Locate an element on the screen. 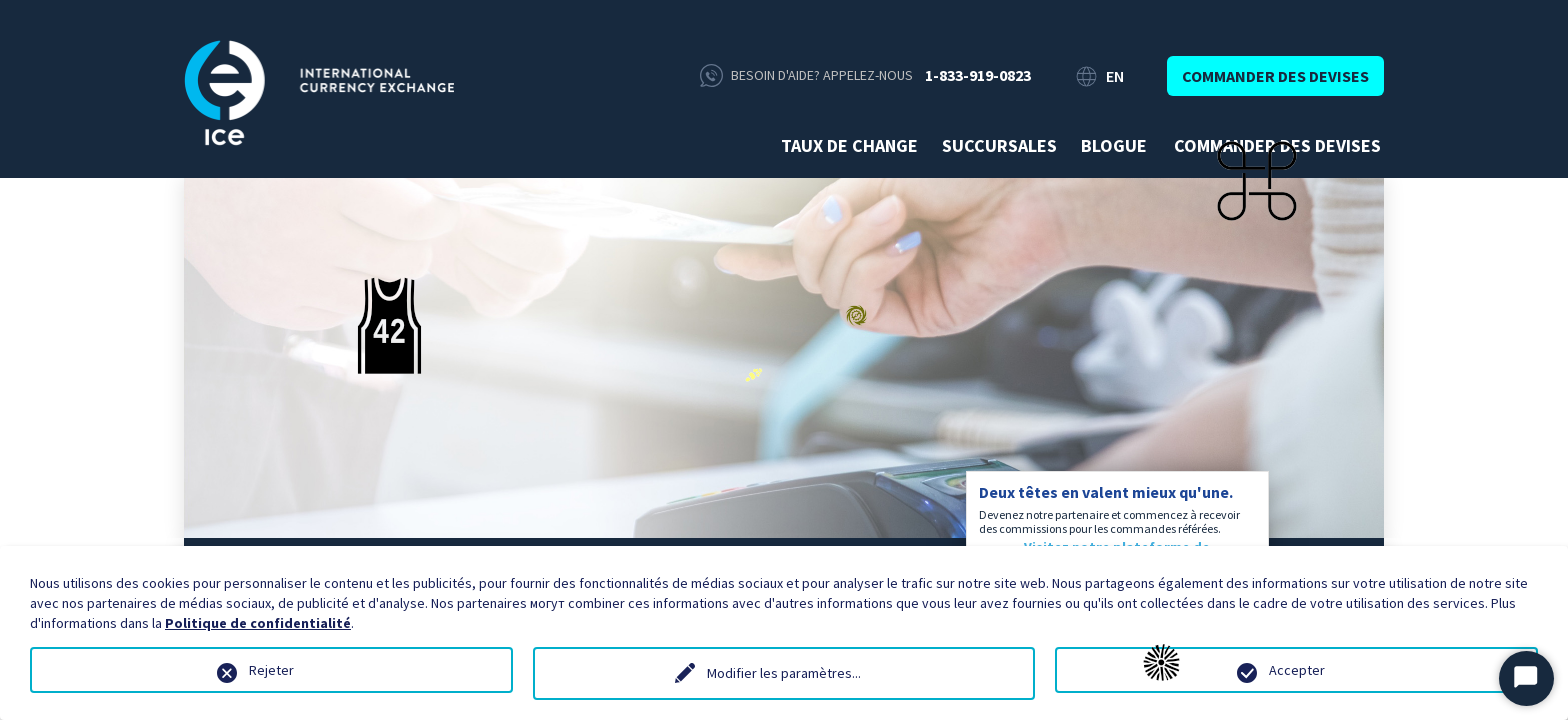 The image size is (1568, 720). dandelion flower icon for nature or garden-themed game elements is located at coordinates (1161, 662).